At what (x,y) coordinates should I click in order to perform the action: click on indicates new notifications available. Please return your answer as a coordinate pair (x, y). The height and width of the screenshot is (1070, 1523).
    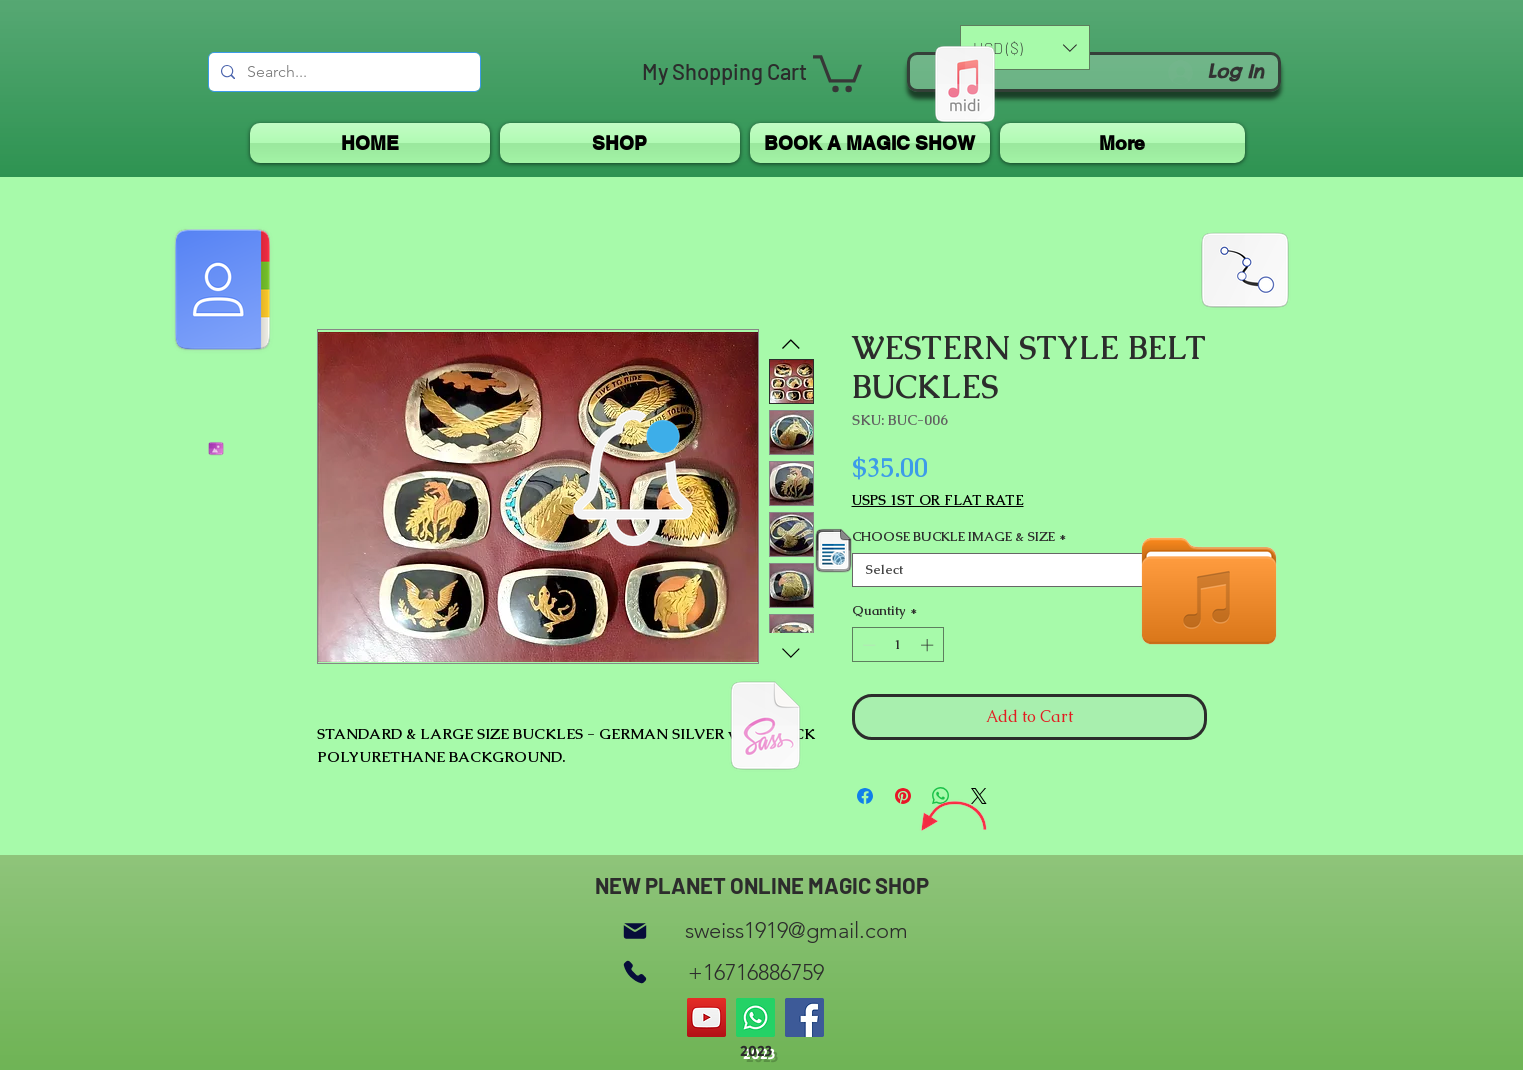
    Looking at the image, I should click on (633, 478).